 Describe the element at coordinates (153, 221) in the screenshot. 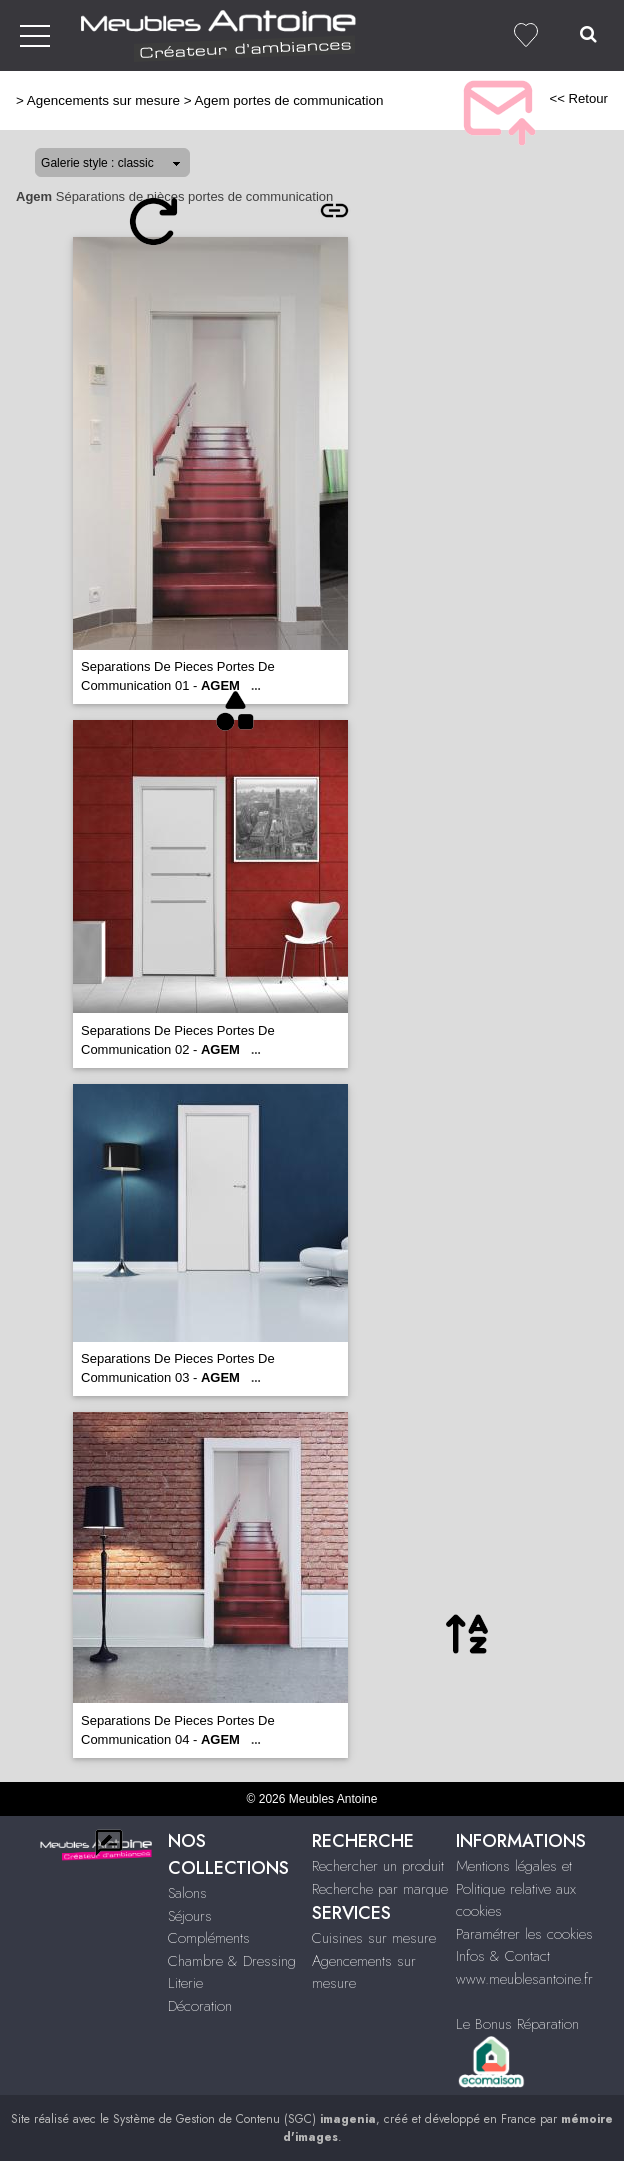

I see `redo the last undone action` at that location.